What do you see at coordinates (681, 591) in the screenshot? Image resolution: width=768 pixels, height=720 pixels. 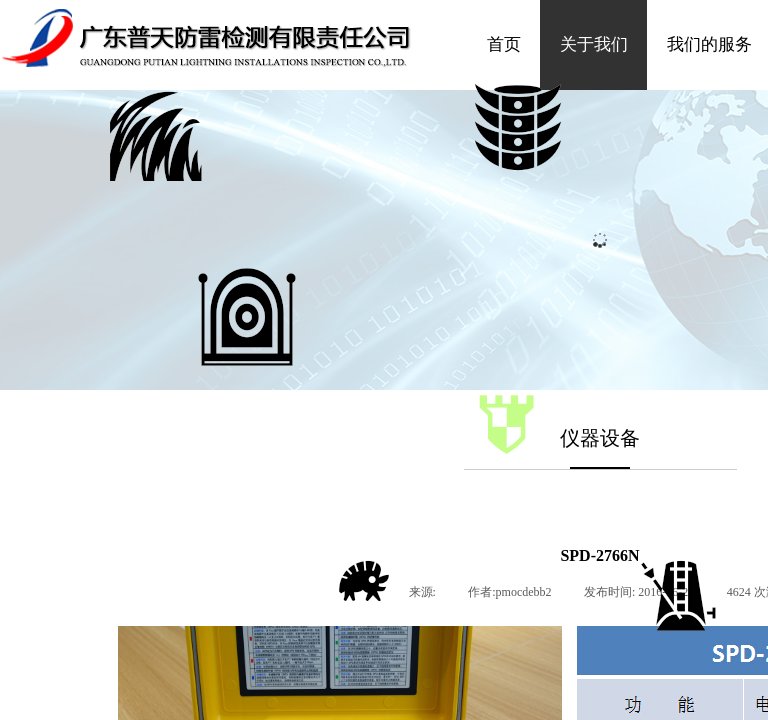 I see `set tempo or timing for music playback` at bounding box center [681, 591].